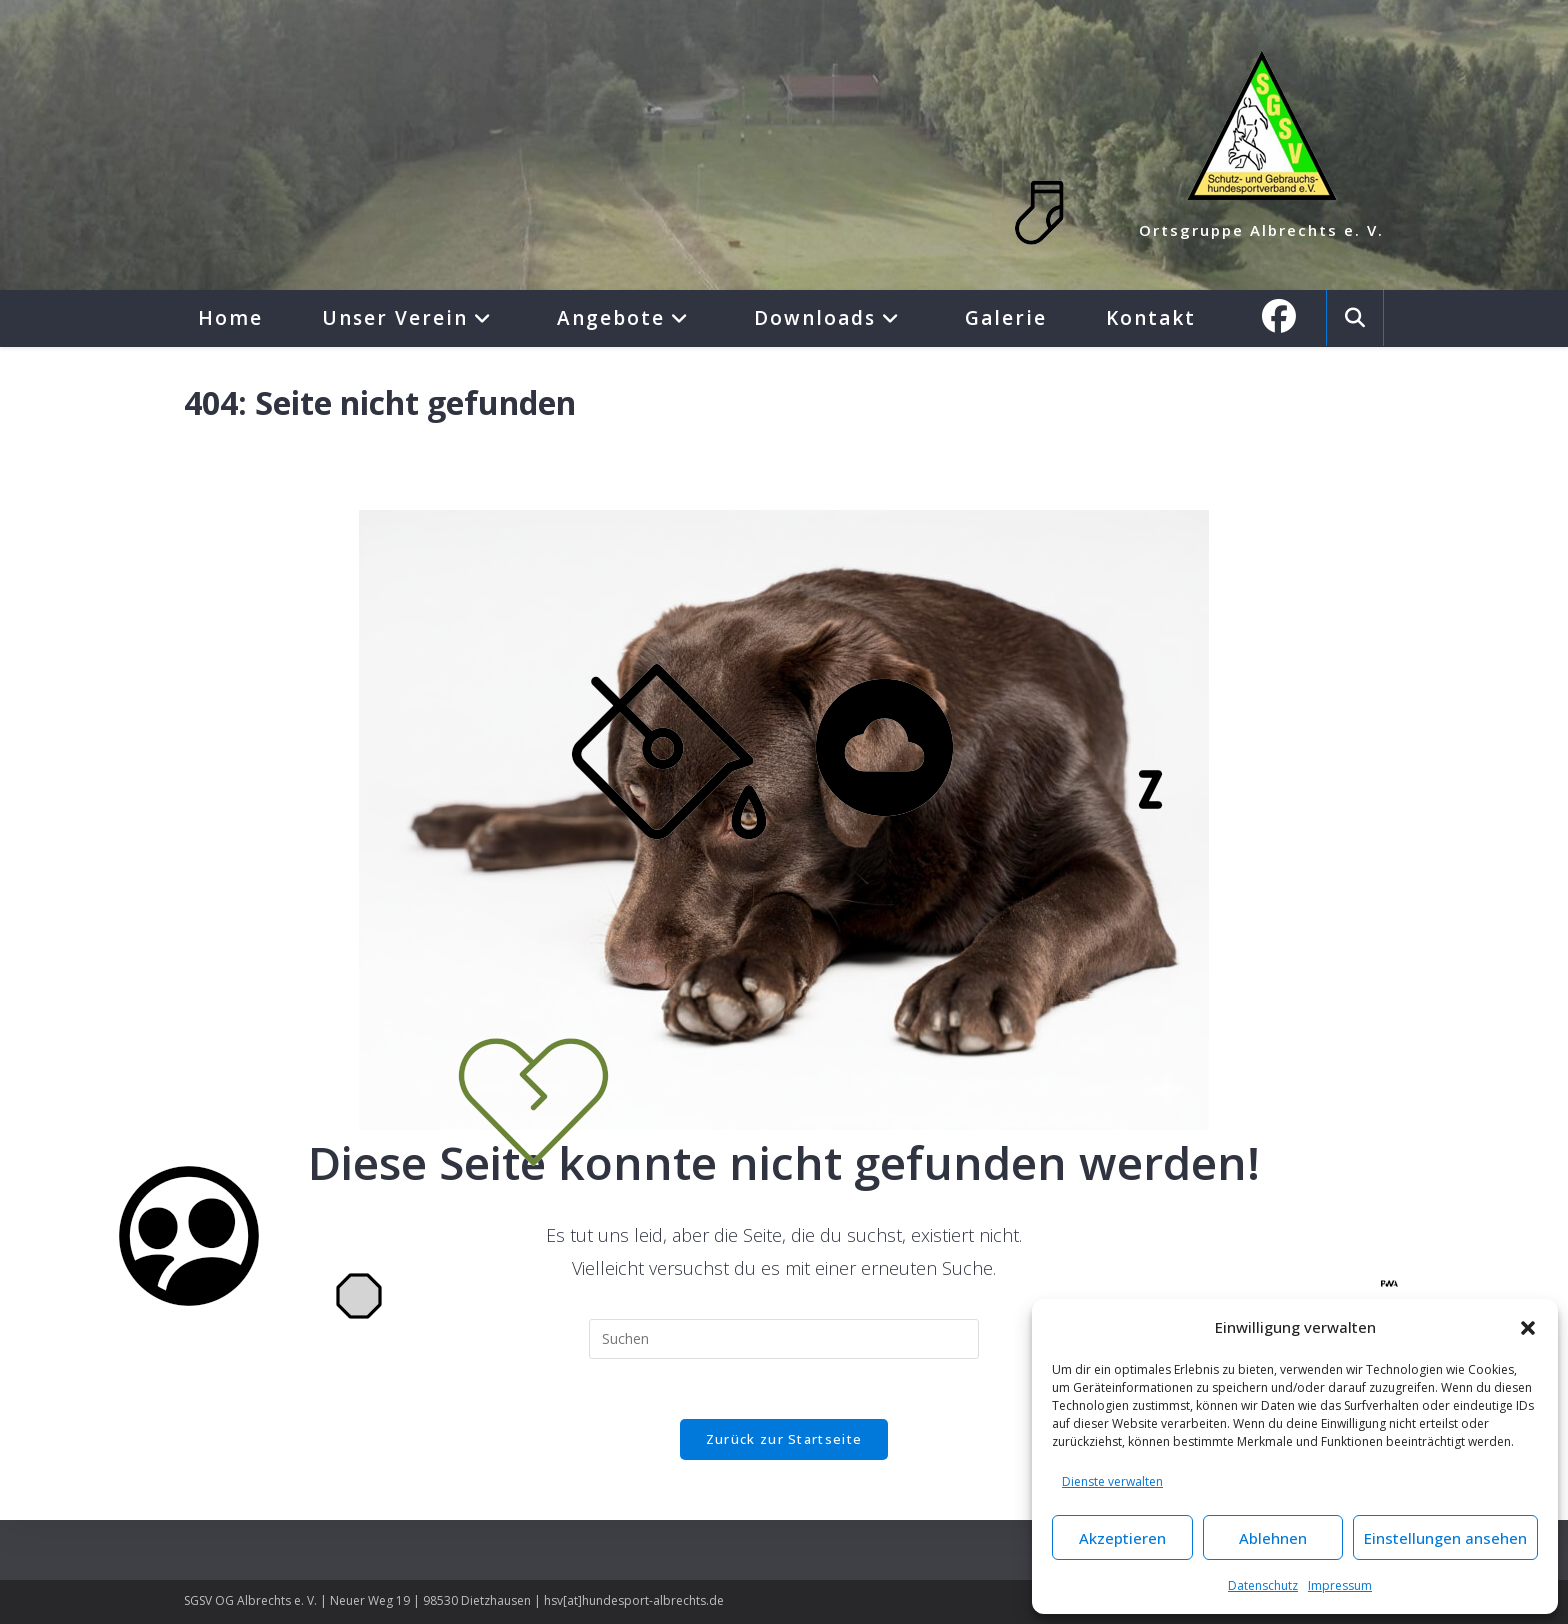 This screenshot has height=1624, width=1568. What do you see at coordinates (189, 1236) in the screenshot?
I see `view group or team members` at bounding box center [189, 1236].